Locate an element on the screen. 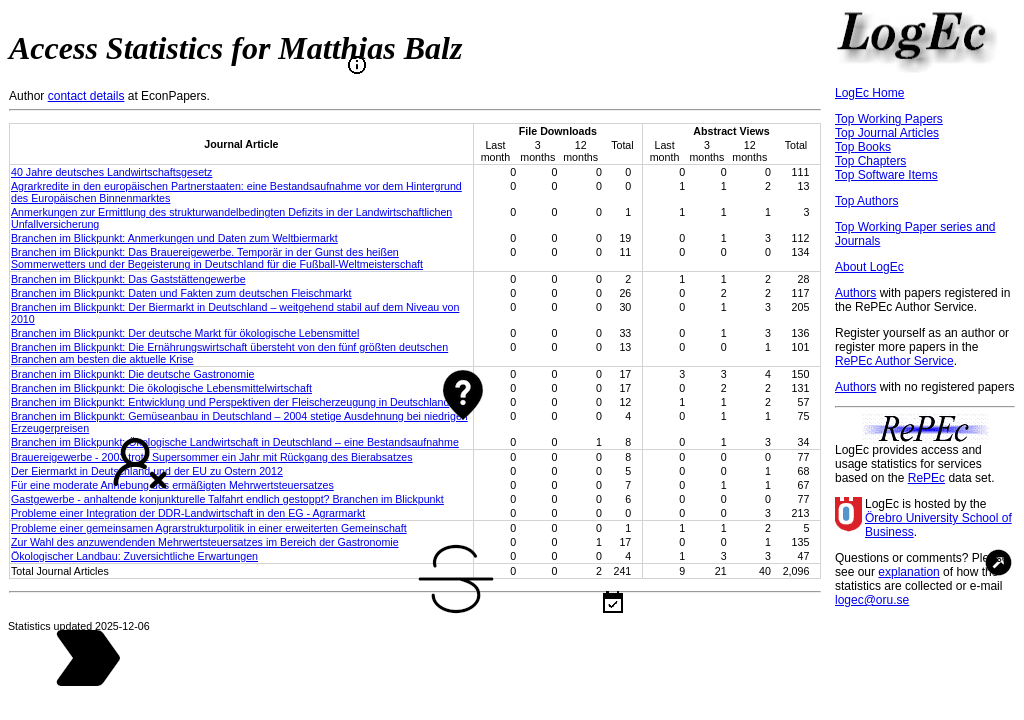 Image resolution: width=1024 pixels, height=720 pixels. event confirmed or available is located at coordinates (613, 603).